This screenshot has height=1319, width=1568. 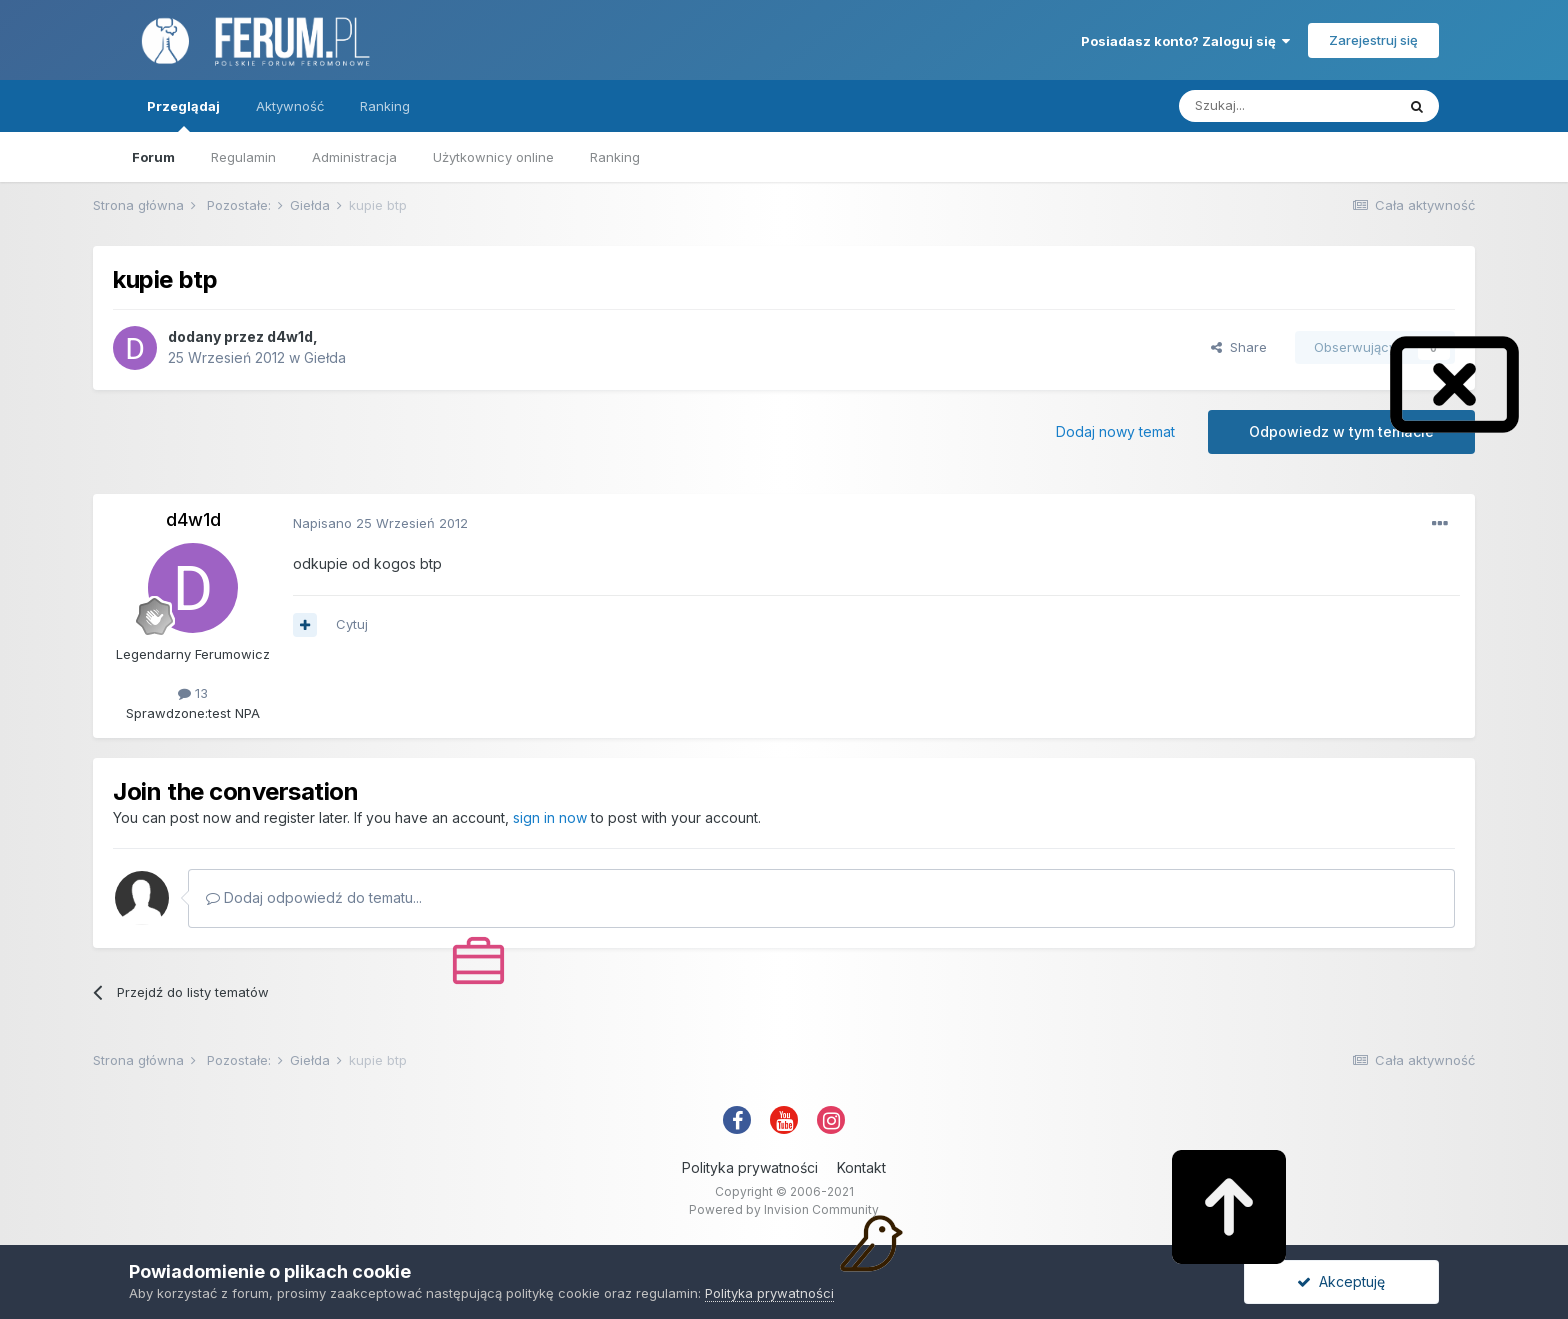 I want to click on close or dismiss a window, so click(x=1454, y=384).